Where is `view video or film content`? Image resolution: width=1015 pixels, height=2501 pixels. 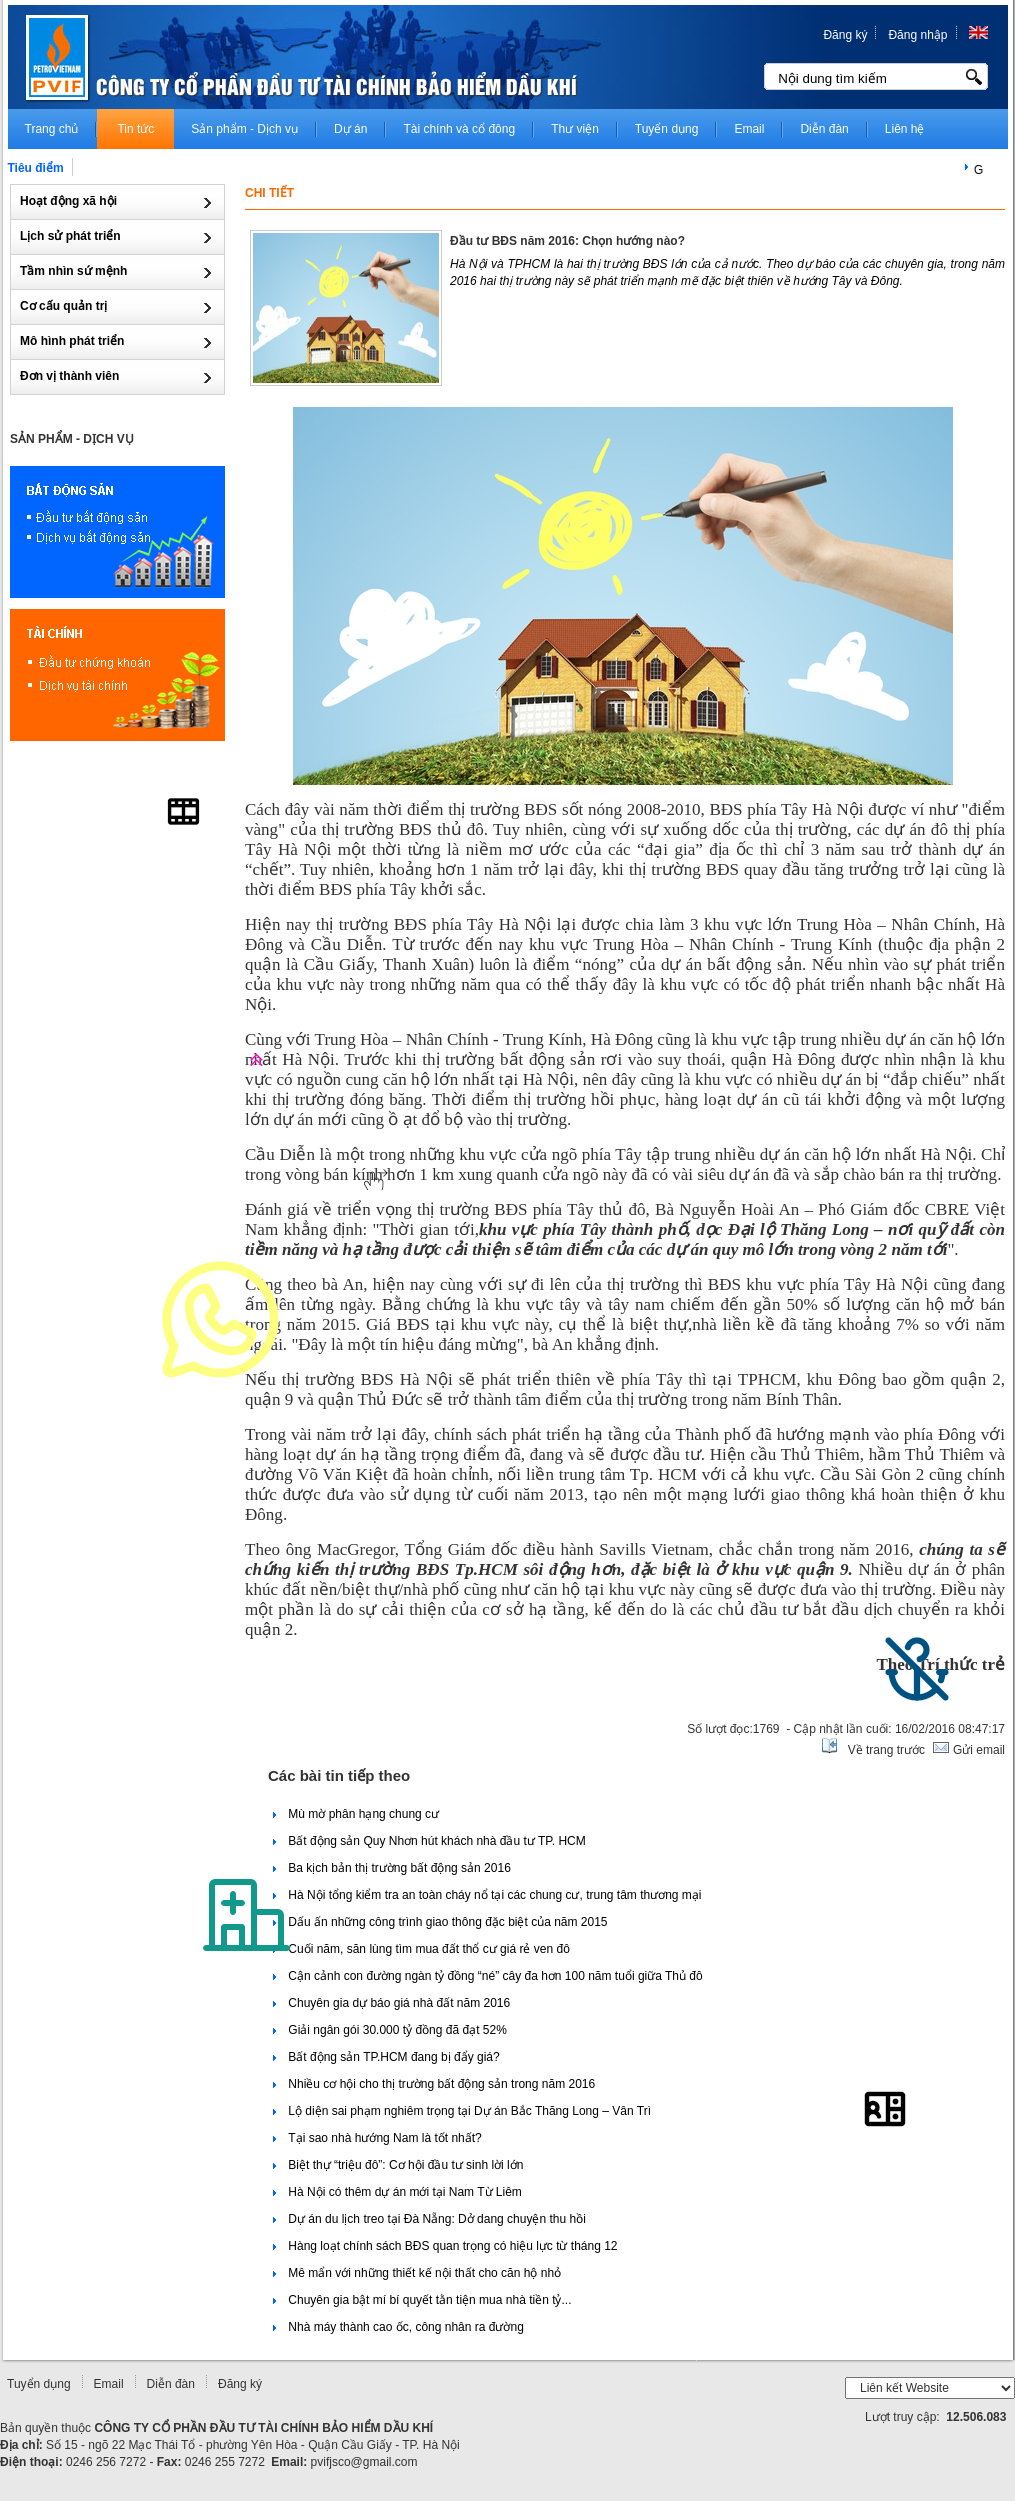 view video or film content is located at coordinates (183, 811).